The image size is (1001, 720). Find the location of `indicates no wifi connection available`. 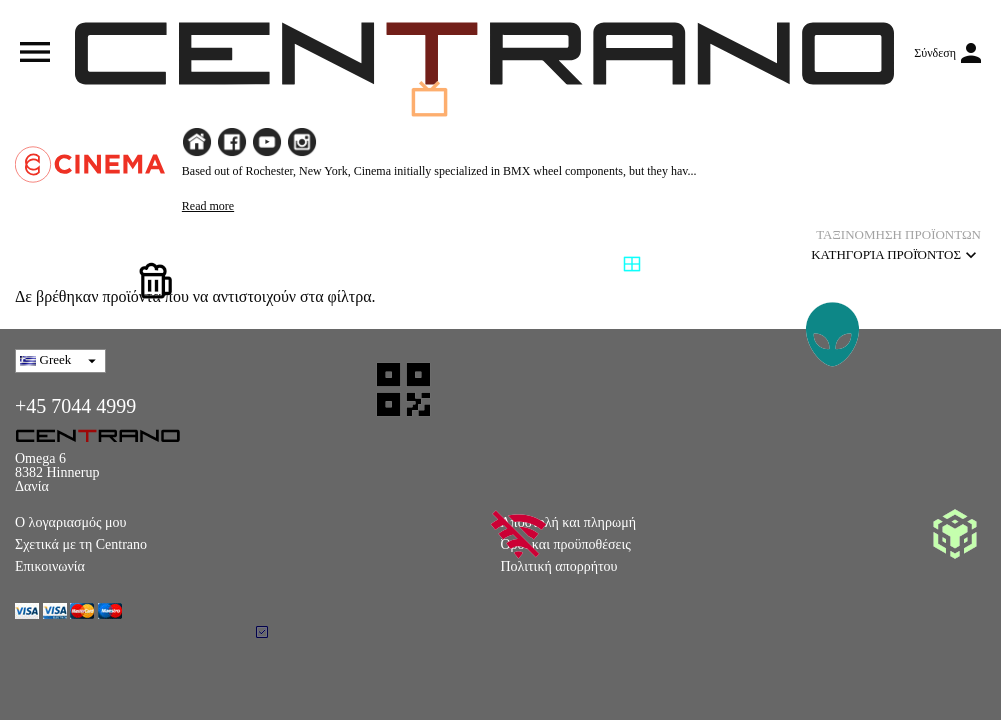

indicates no wifi connection available is located at coordinates (518, 536).